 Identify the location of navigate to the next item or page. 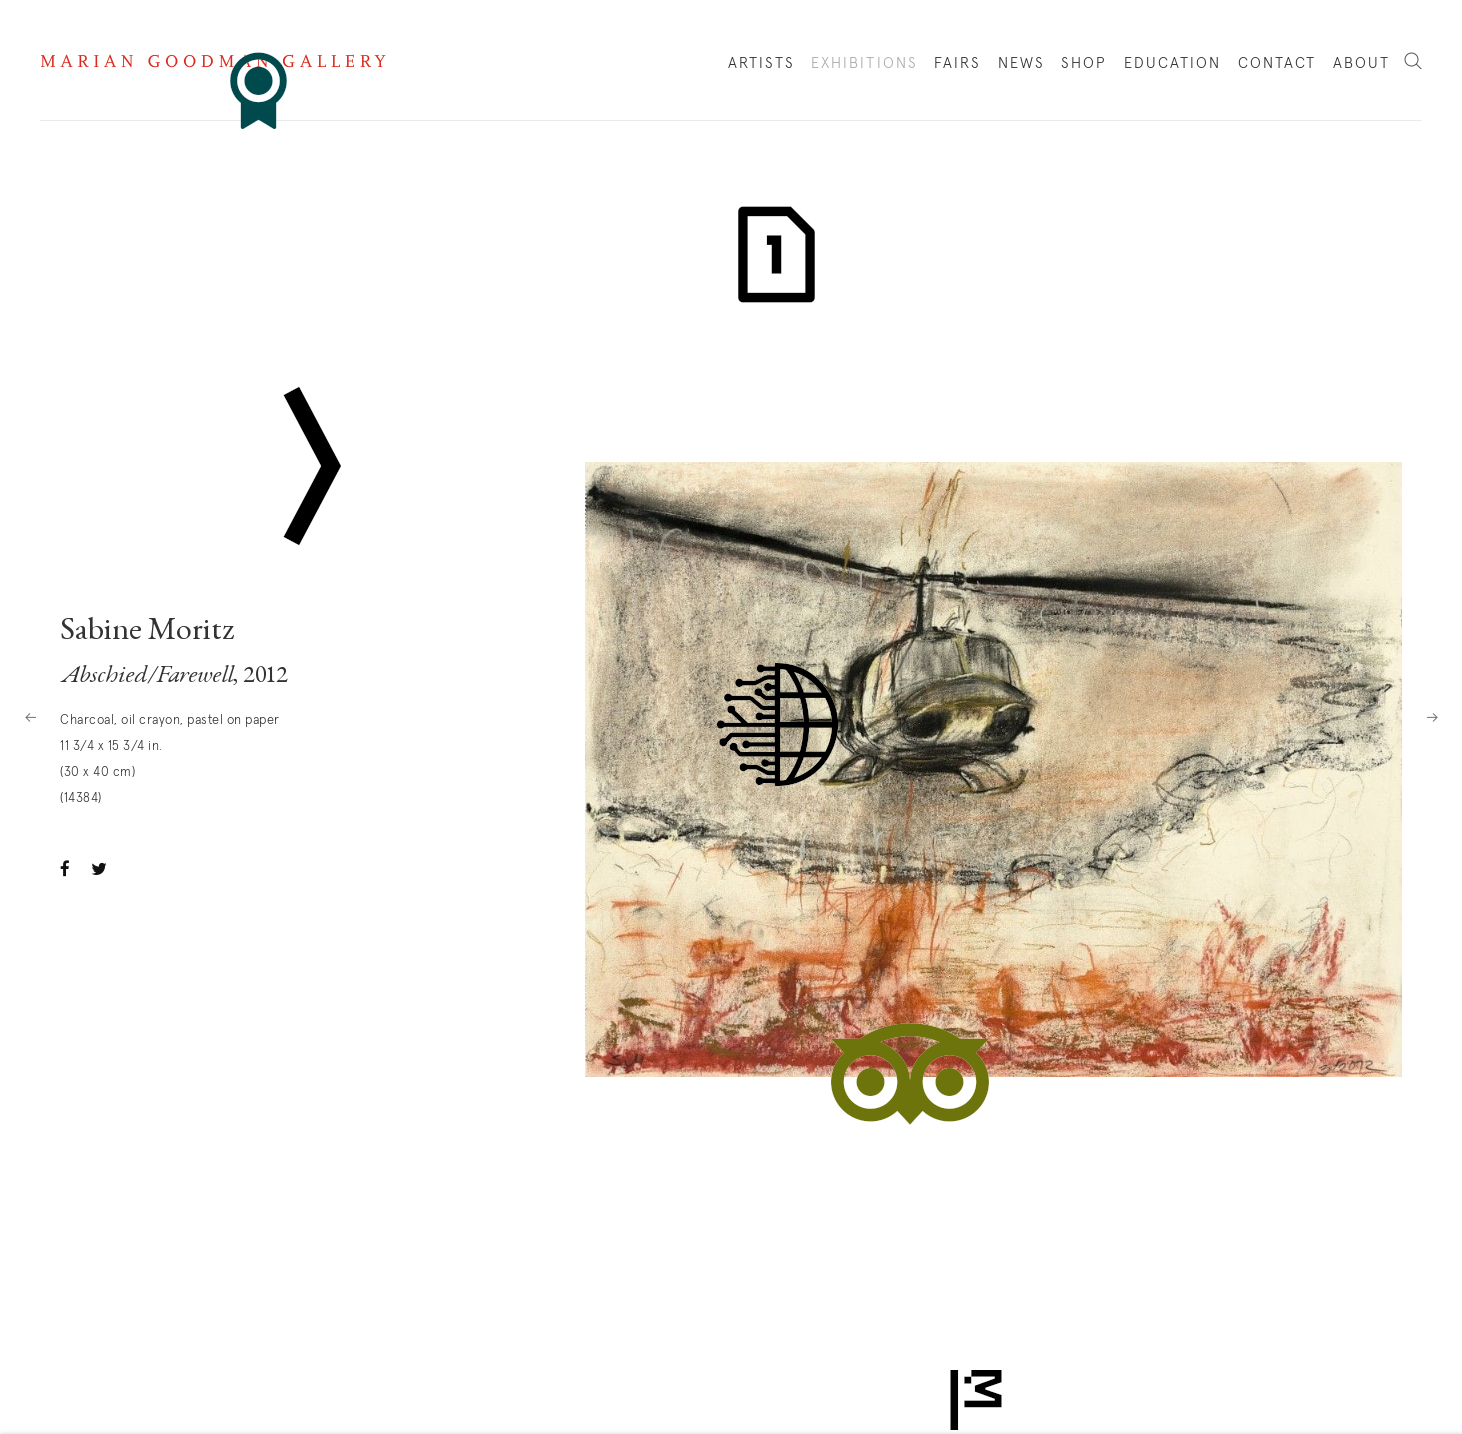
(309, 466).